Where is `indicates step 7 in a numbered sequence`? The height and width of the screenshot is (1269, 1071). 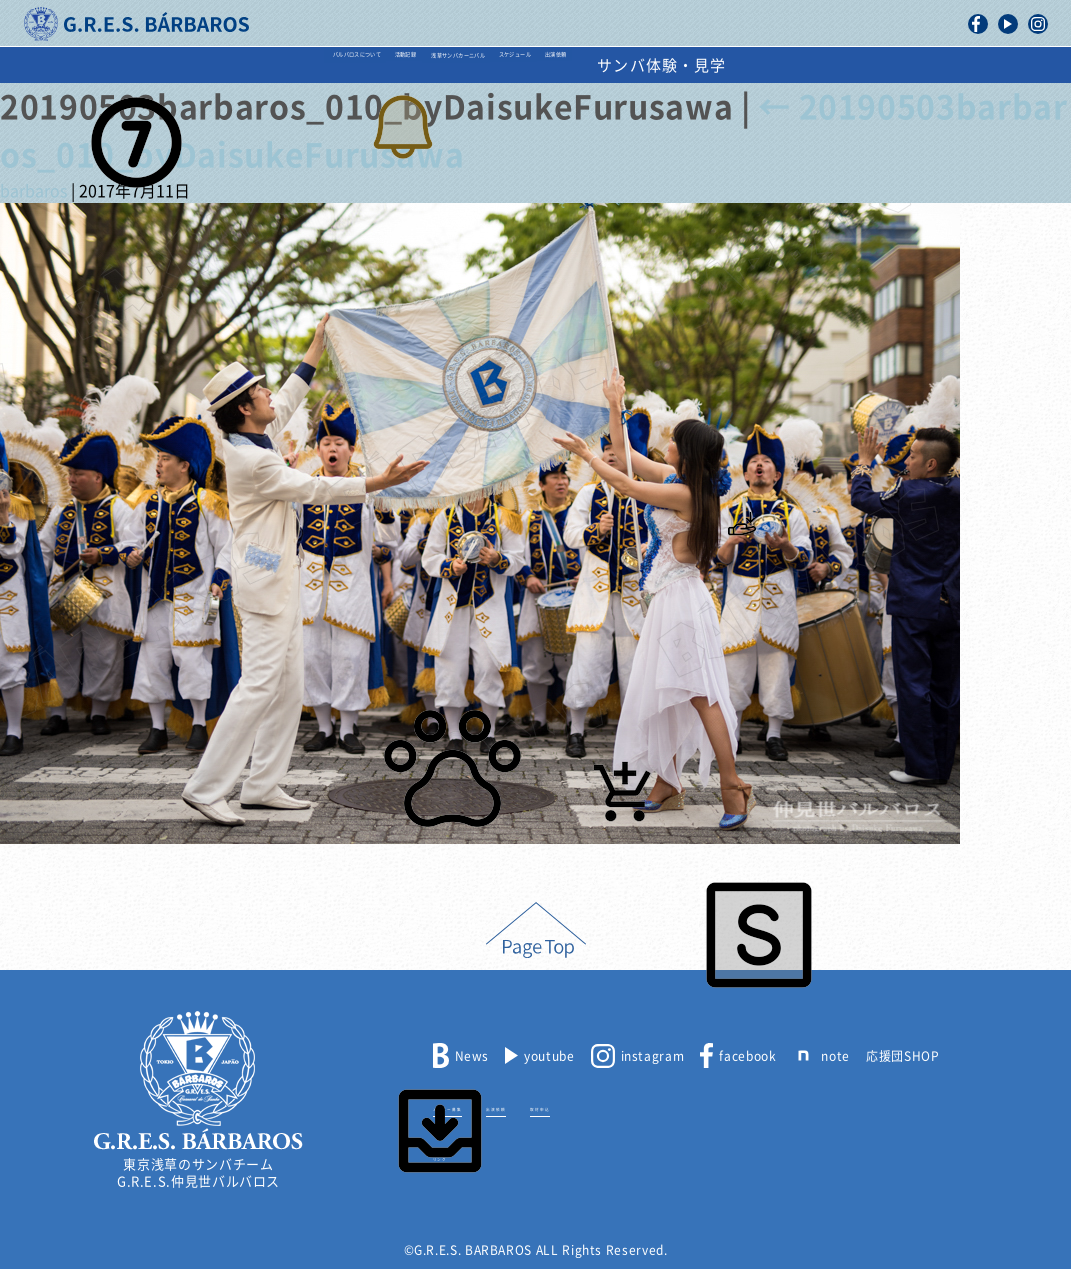 indicates step 7 in a numbered sequence is located at coordinates (136, 142).